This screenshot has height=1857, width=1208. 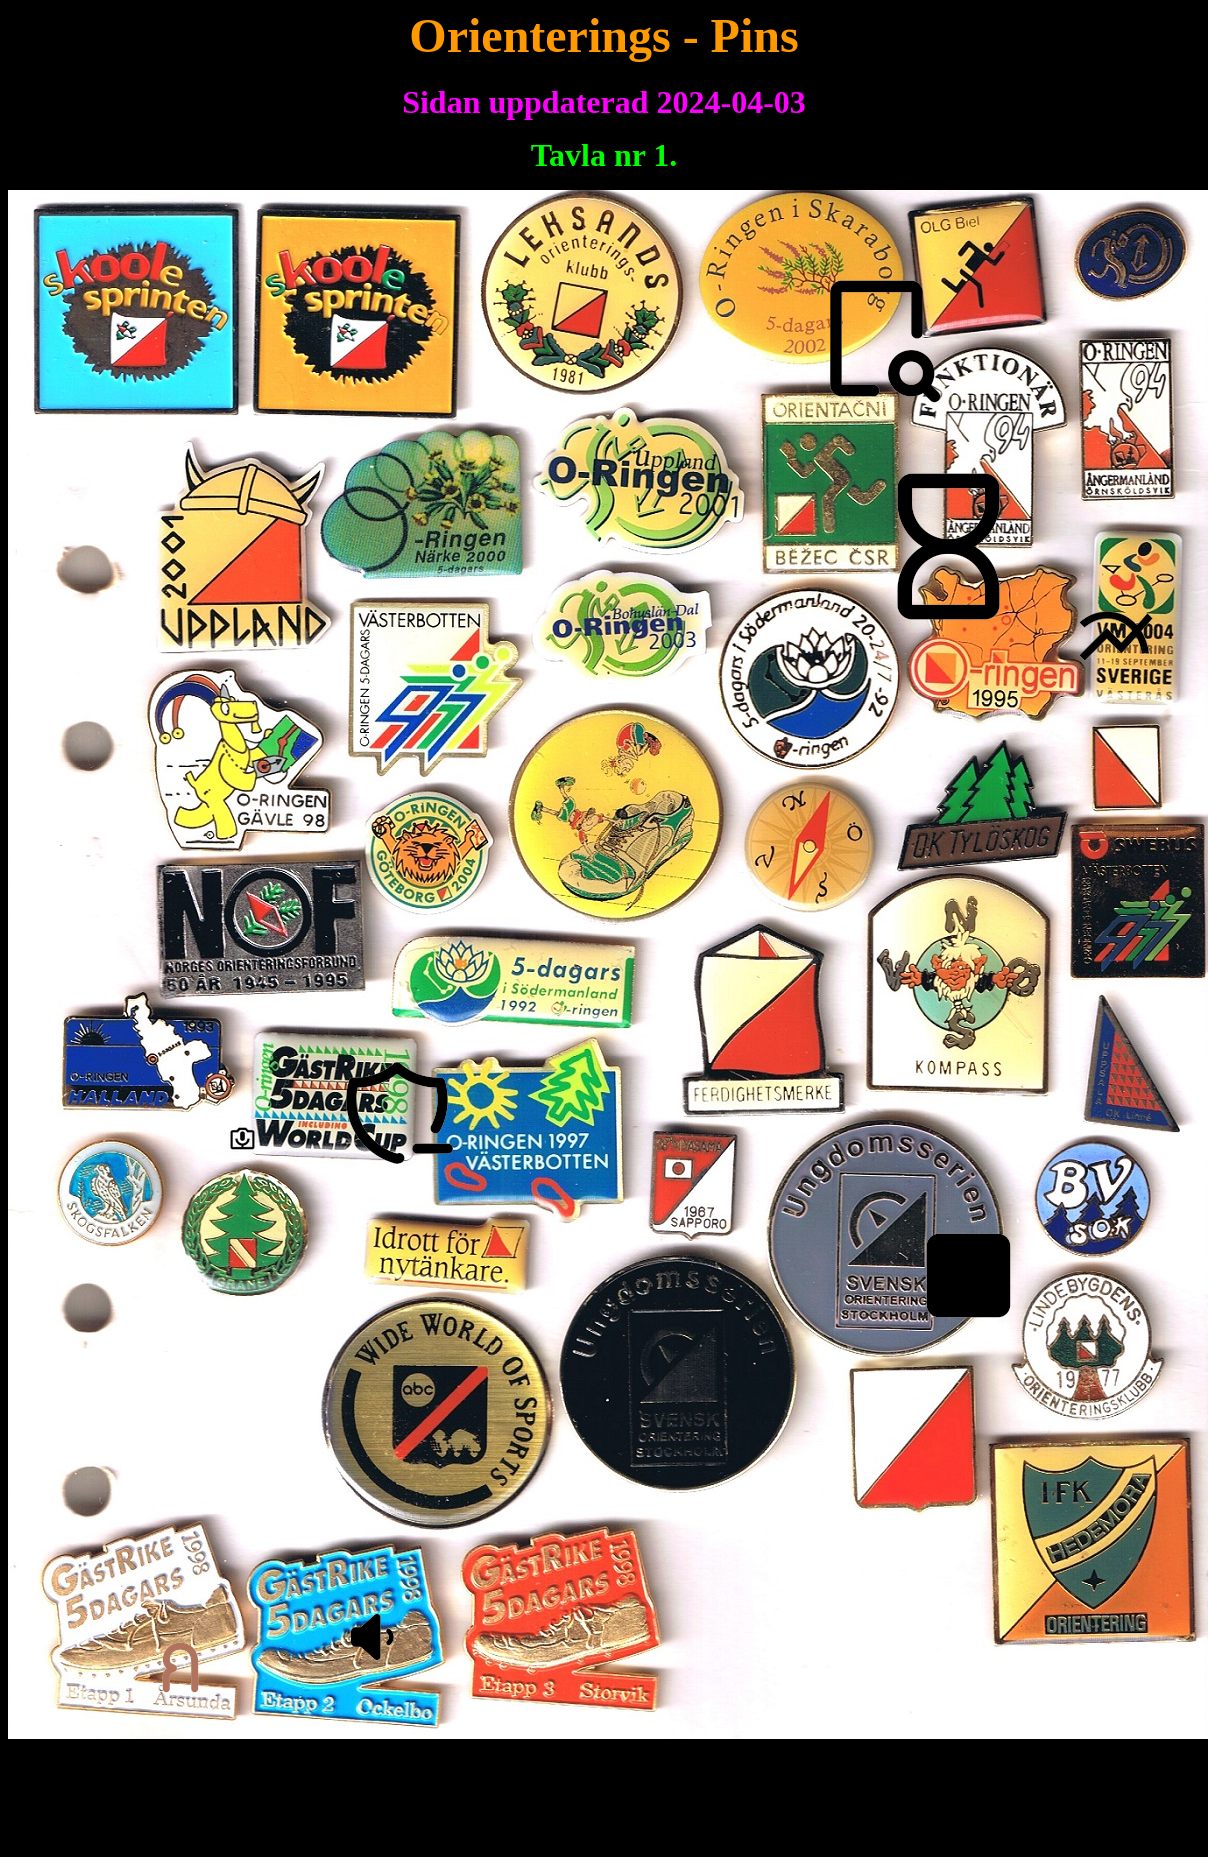 What do you see at coordinates (397, 1113) in the screenshot?
I see `remove a security protection or permission` at bounding box center [397, 1113].